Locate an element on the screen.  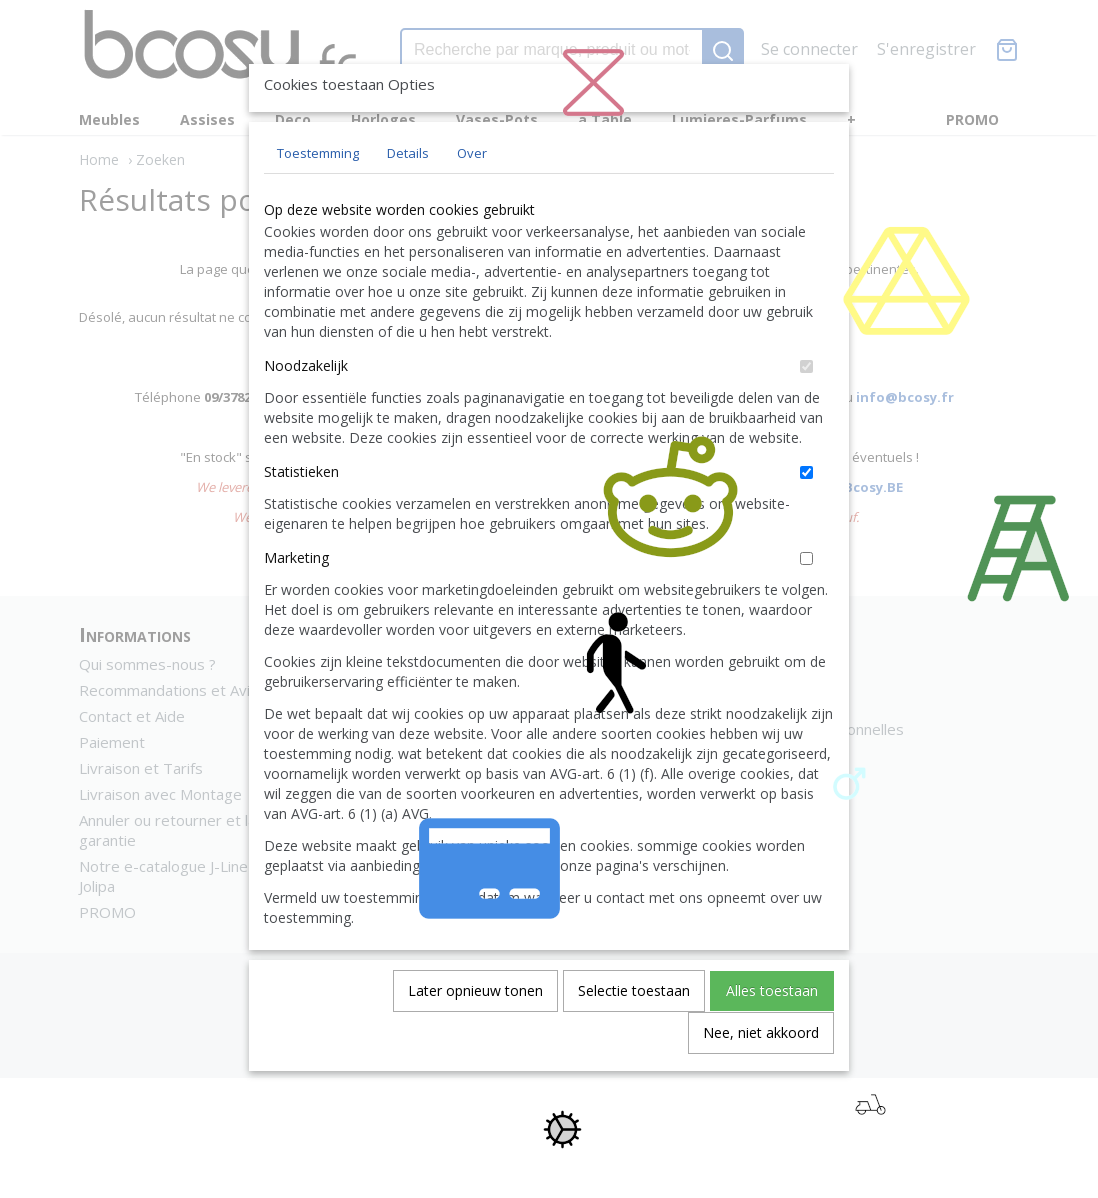
get walking directions is located at coordinates (618, 662).